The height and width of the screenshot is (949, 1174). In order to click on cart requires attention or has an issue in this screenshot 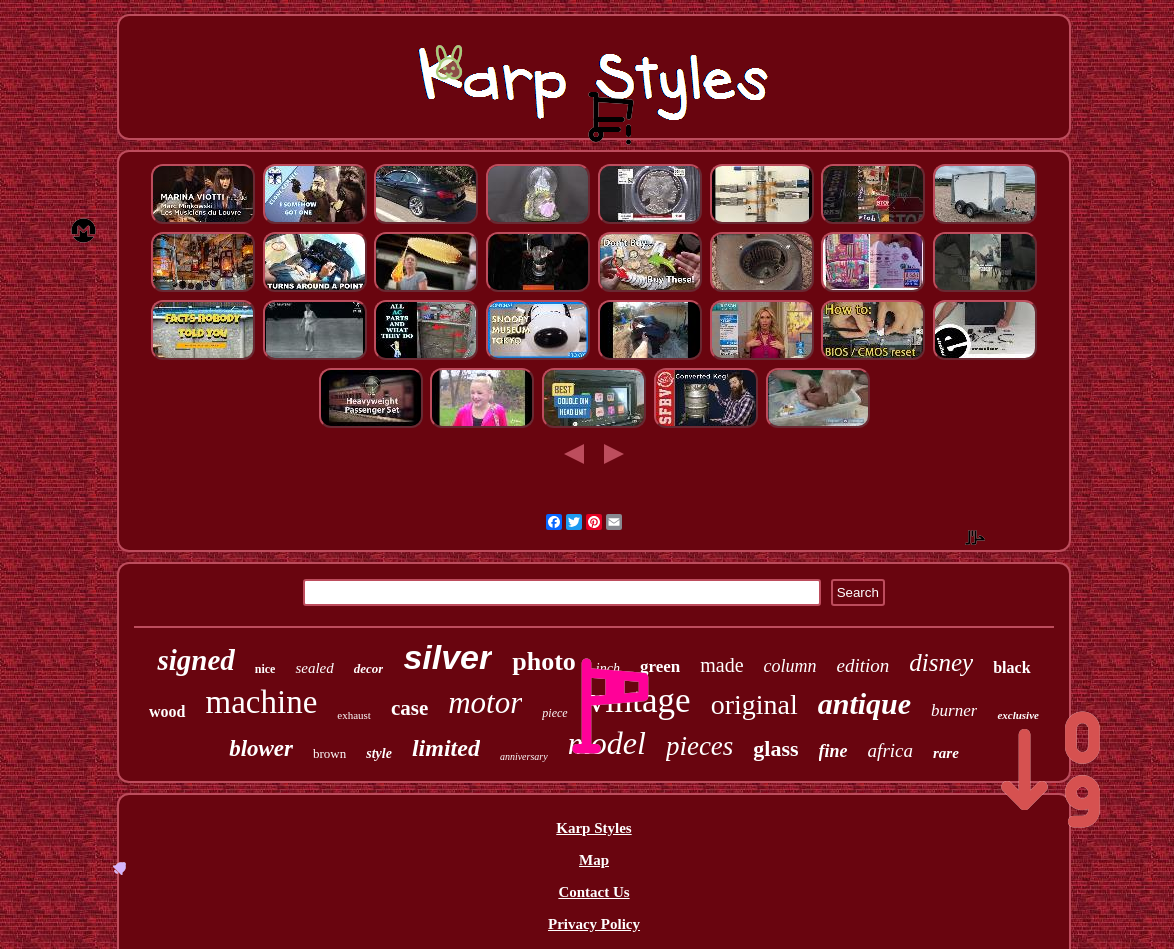, I will do `click(611, 117)`.